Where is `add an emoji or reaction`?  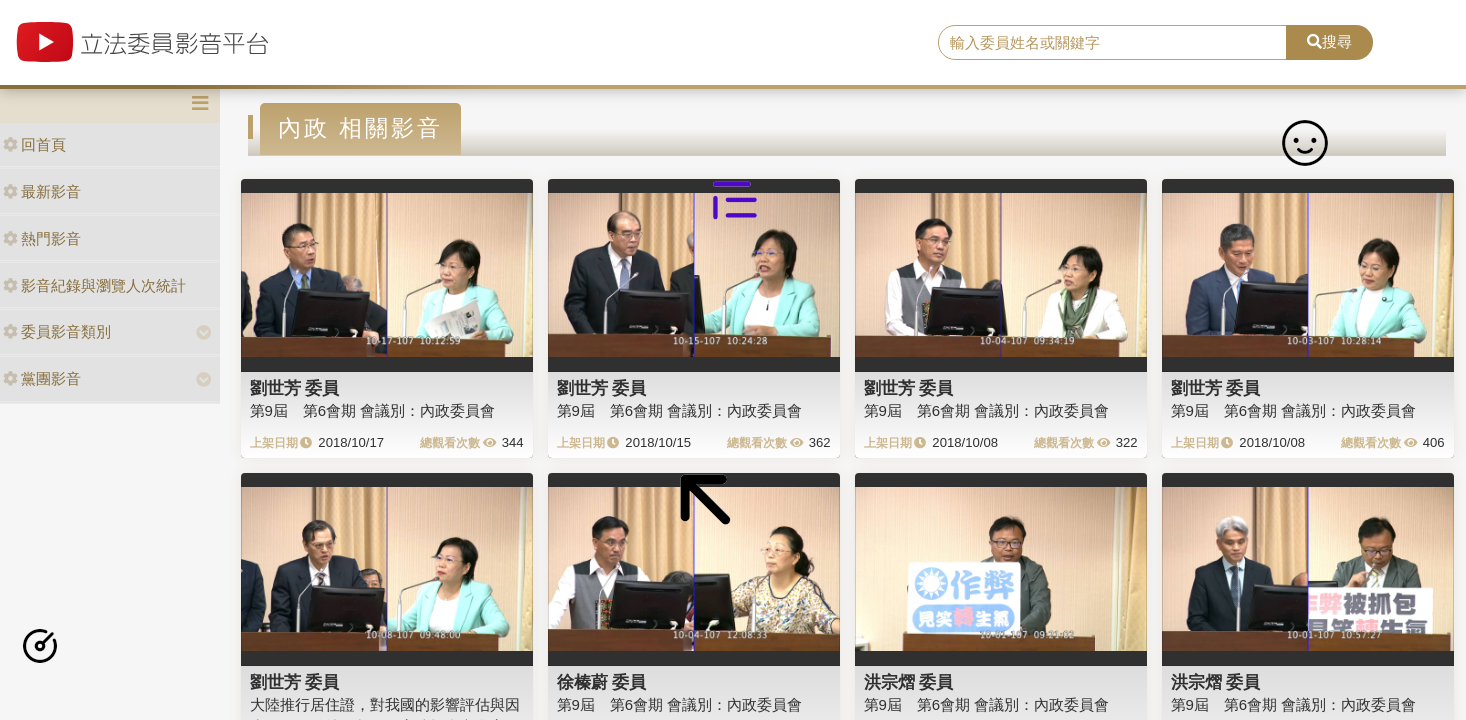 add an emoji or reaction is located at coordinates (1305, 143).